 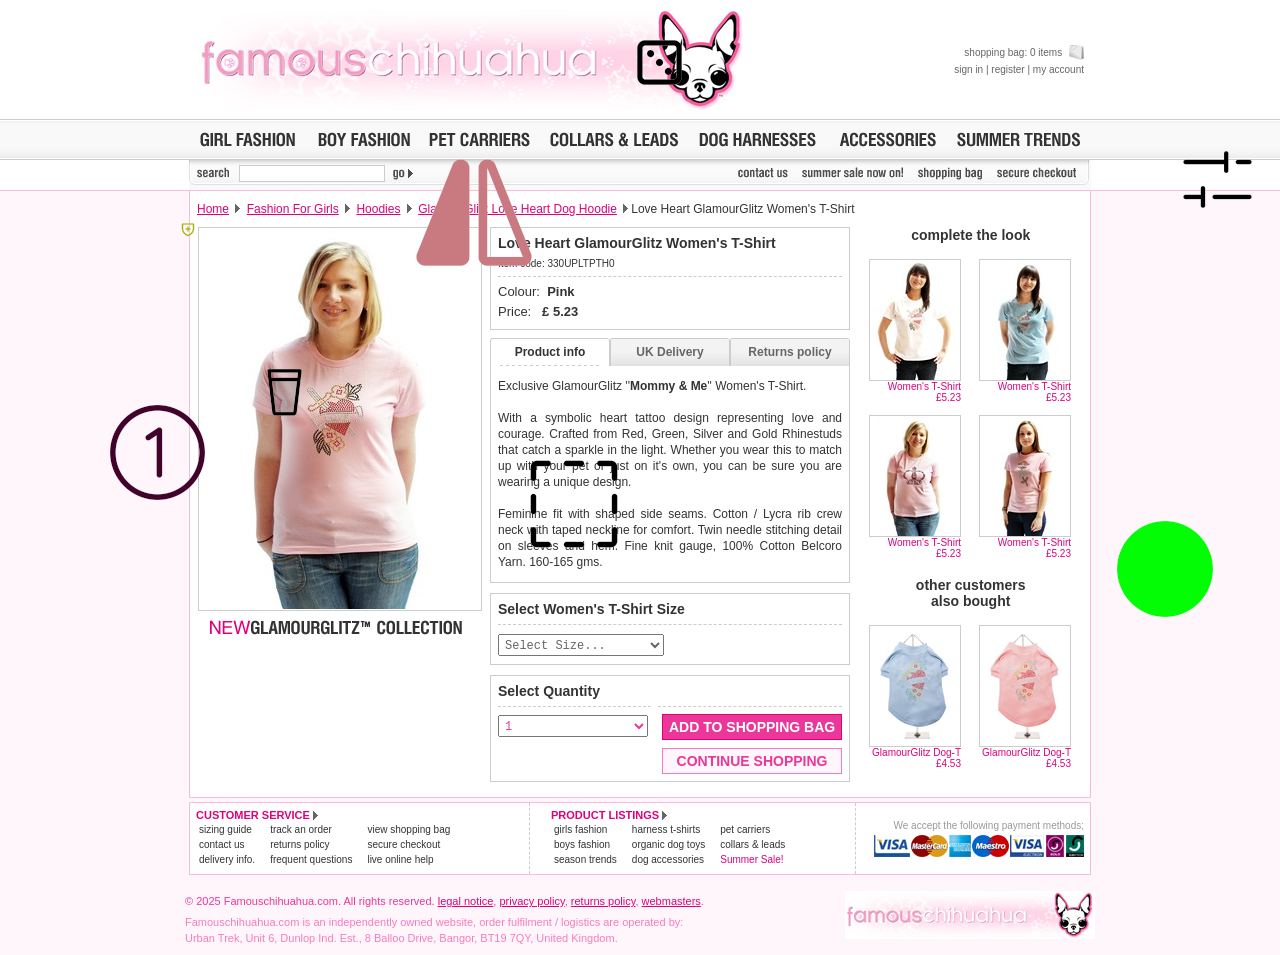 I want to click on indicates the first step in a process or sequence, so click(x=157, y=452).